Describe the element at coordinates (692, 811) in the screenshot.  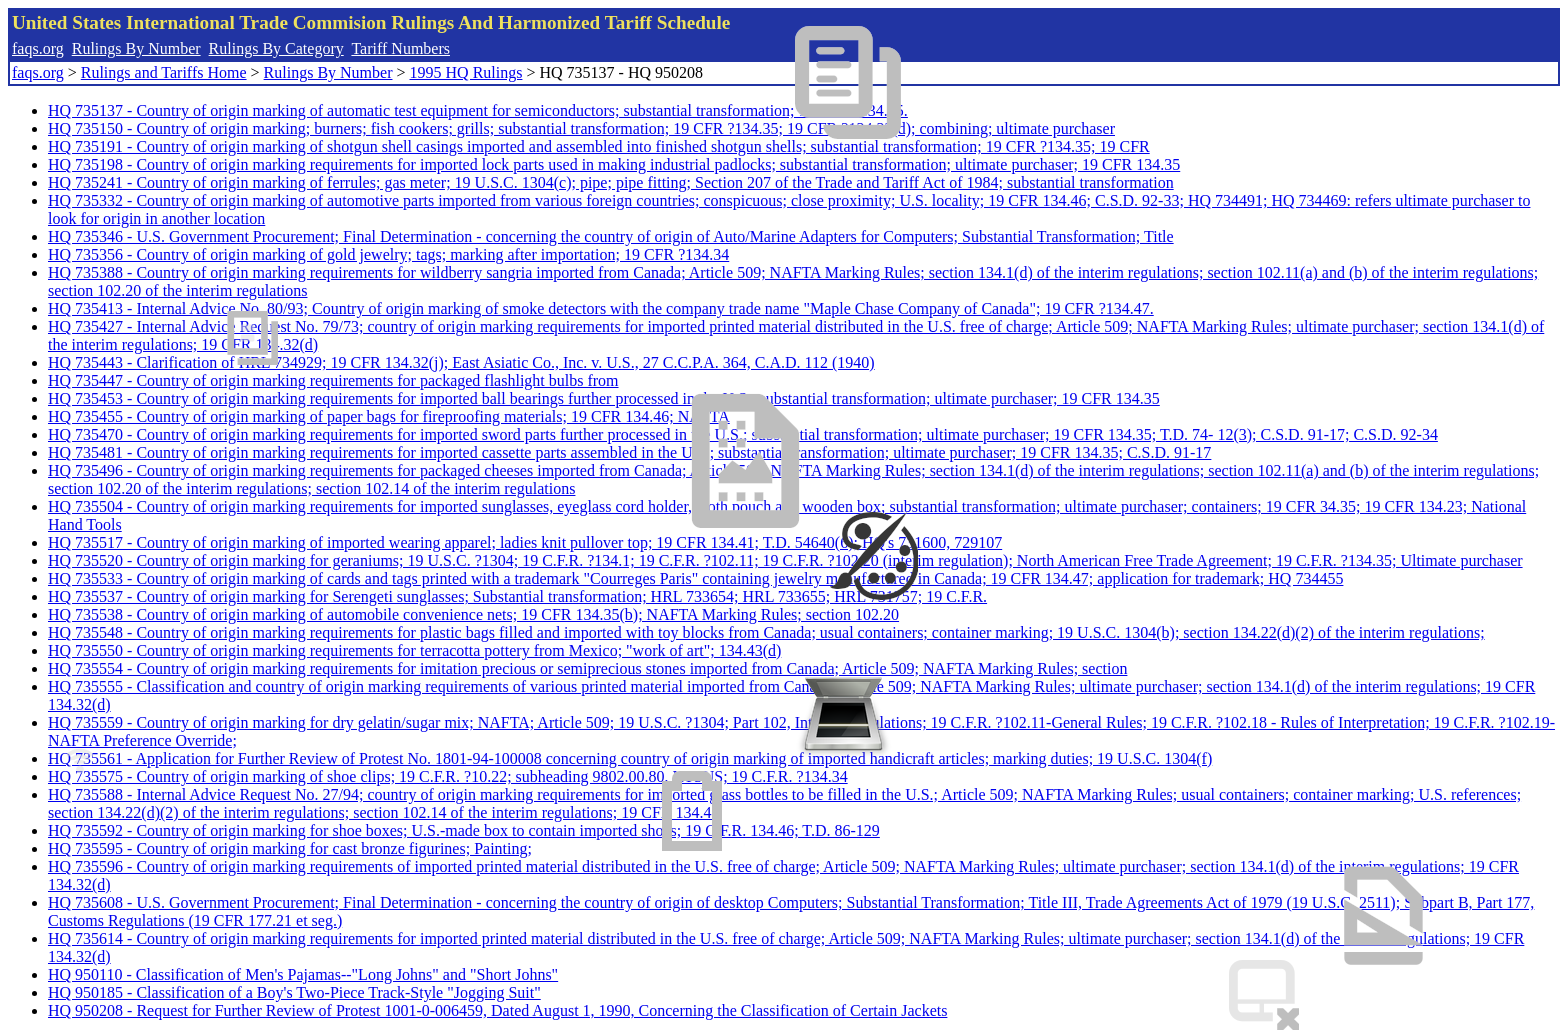
I see `indicates battery is empty or critically low` at that location.